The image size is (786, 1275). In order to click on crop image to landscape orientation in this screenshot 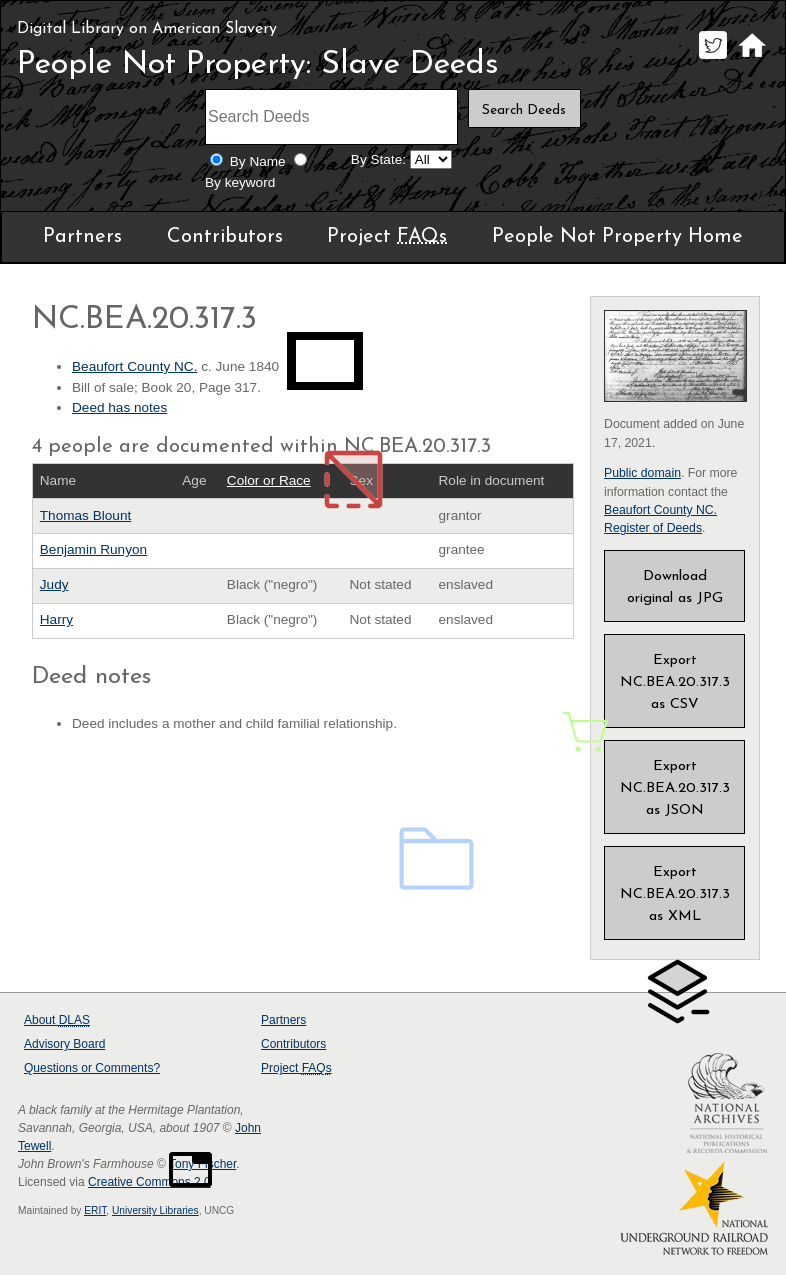, I will do `click(325, 361)`.